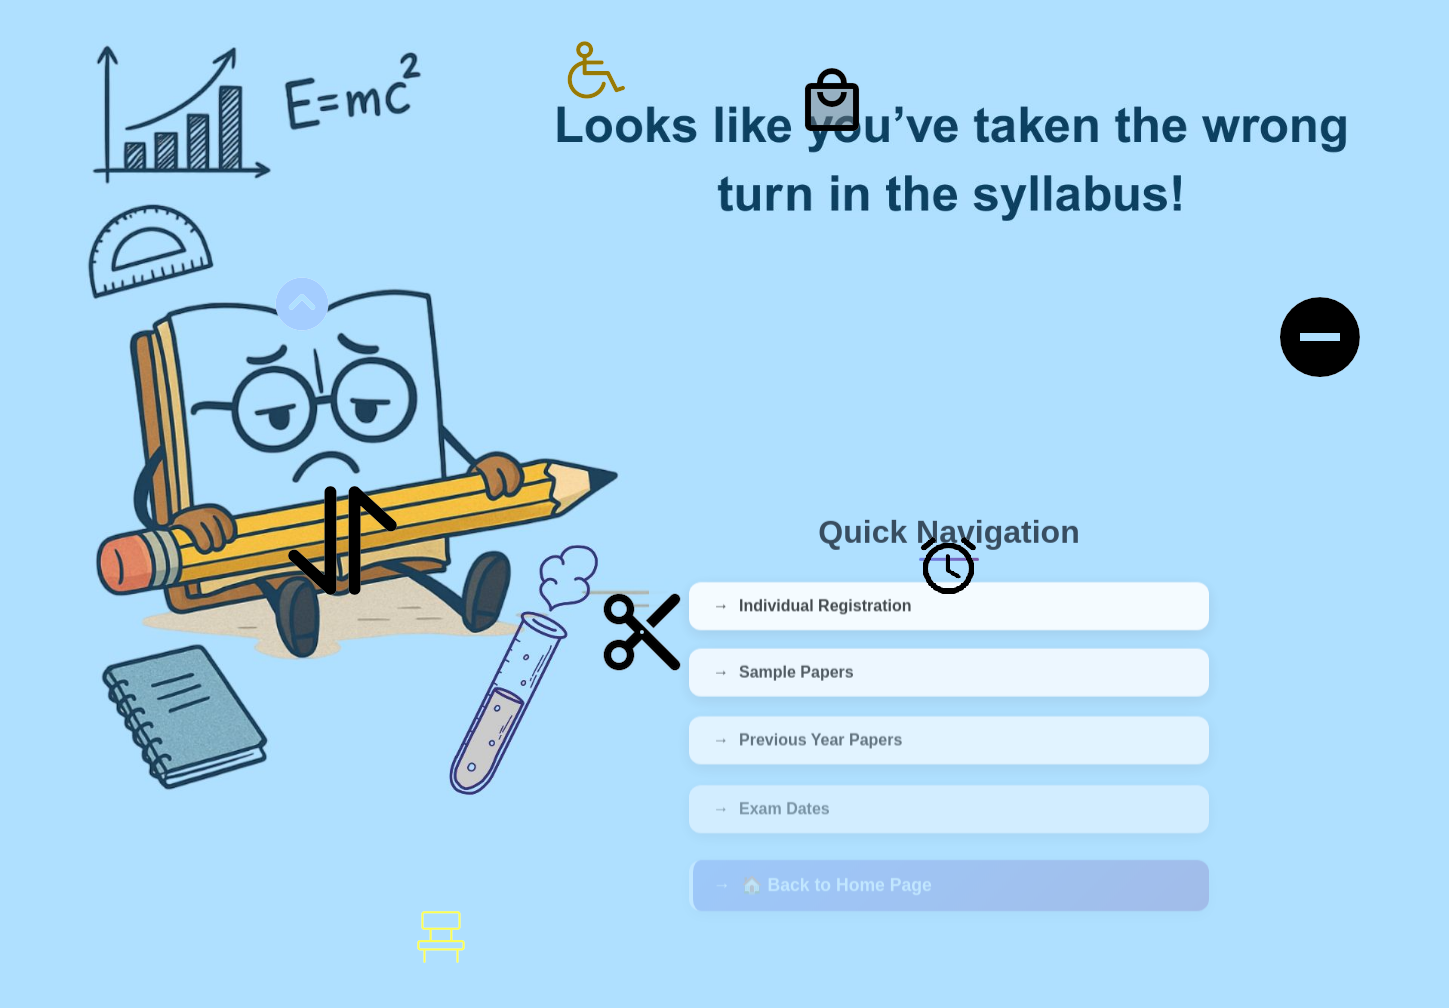 The width and height of the screenshot is (1449, 1008). Describe the element at coordinates (642, 632) in the screenshot. I see `cut selected content to clipboard` at that location.